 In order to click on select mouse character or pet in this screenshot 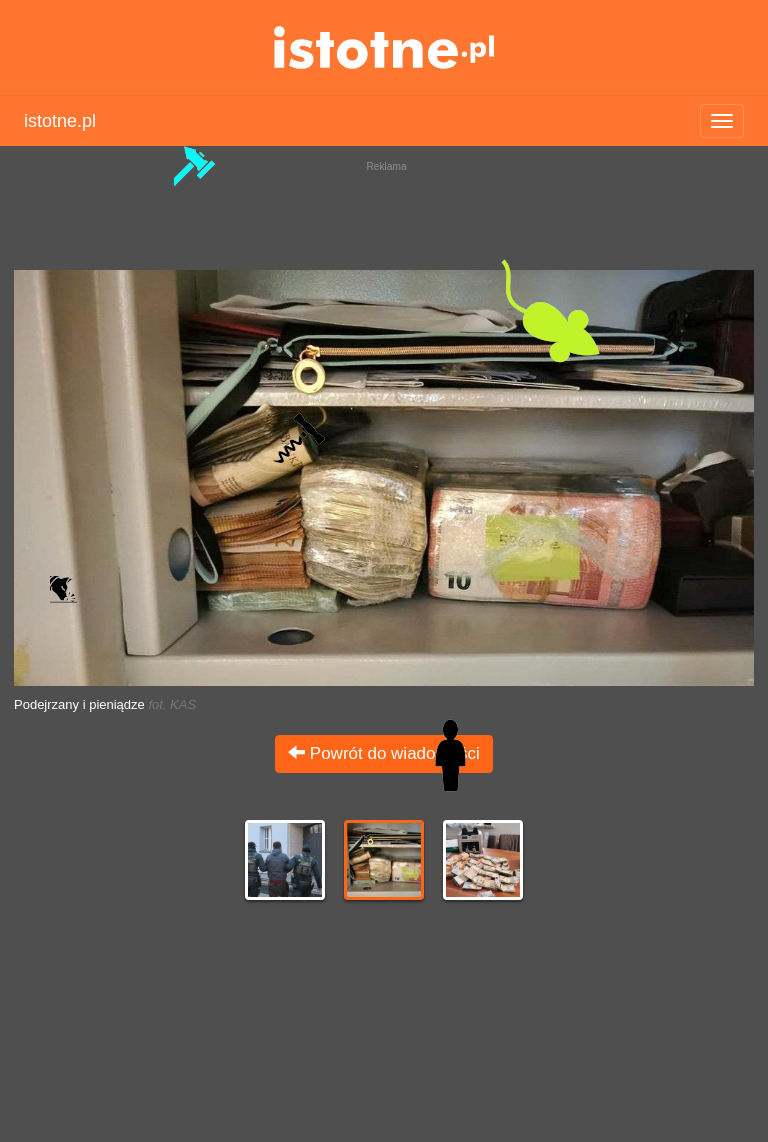, I will do `click(552, 311)`.